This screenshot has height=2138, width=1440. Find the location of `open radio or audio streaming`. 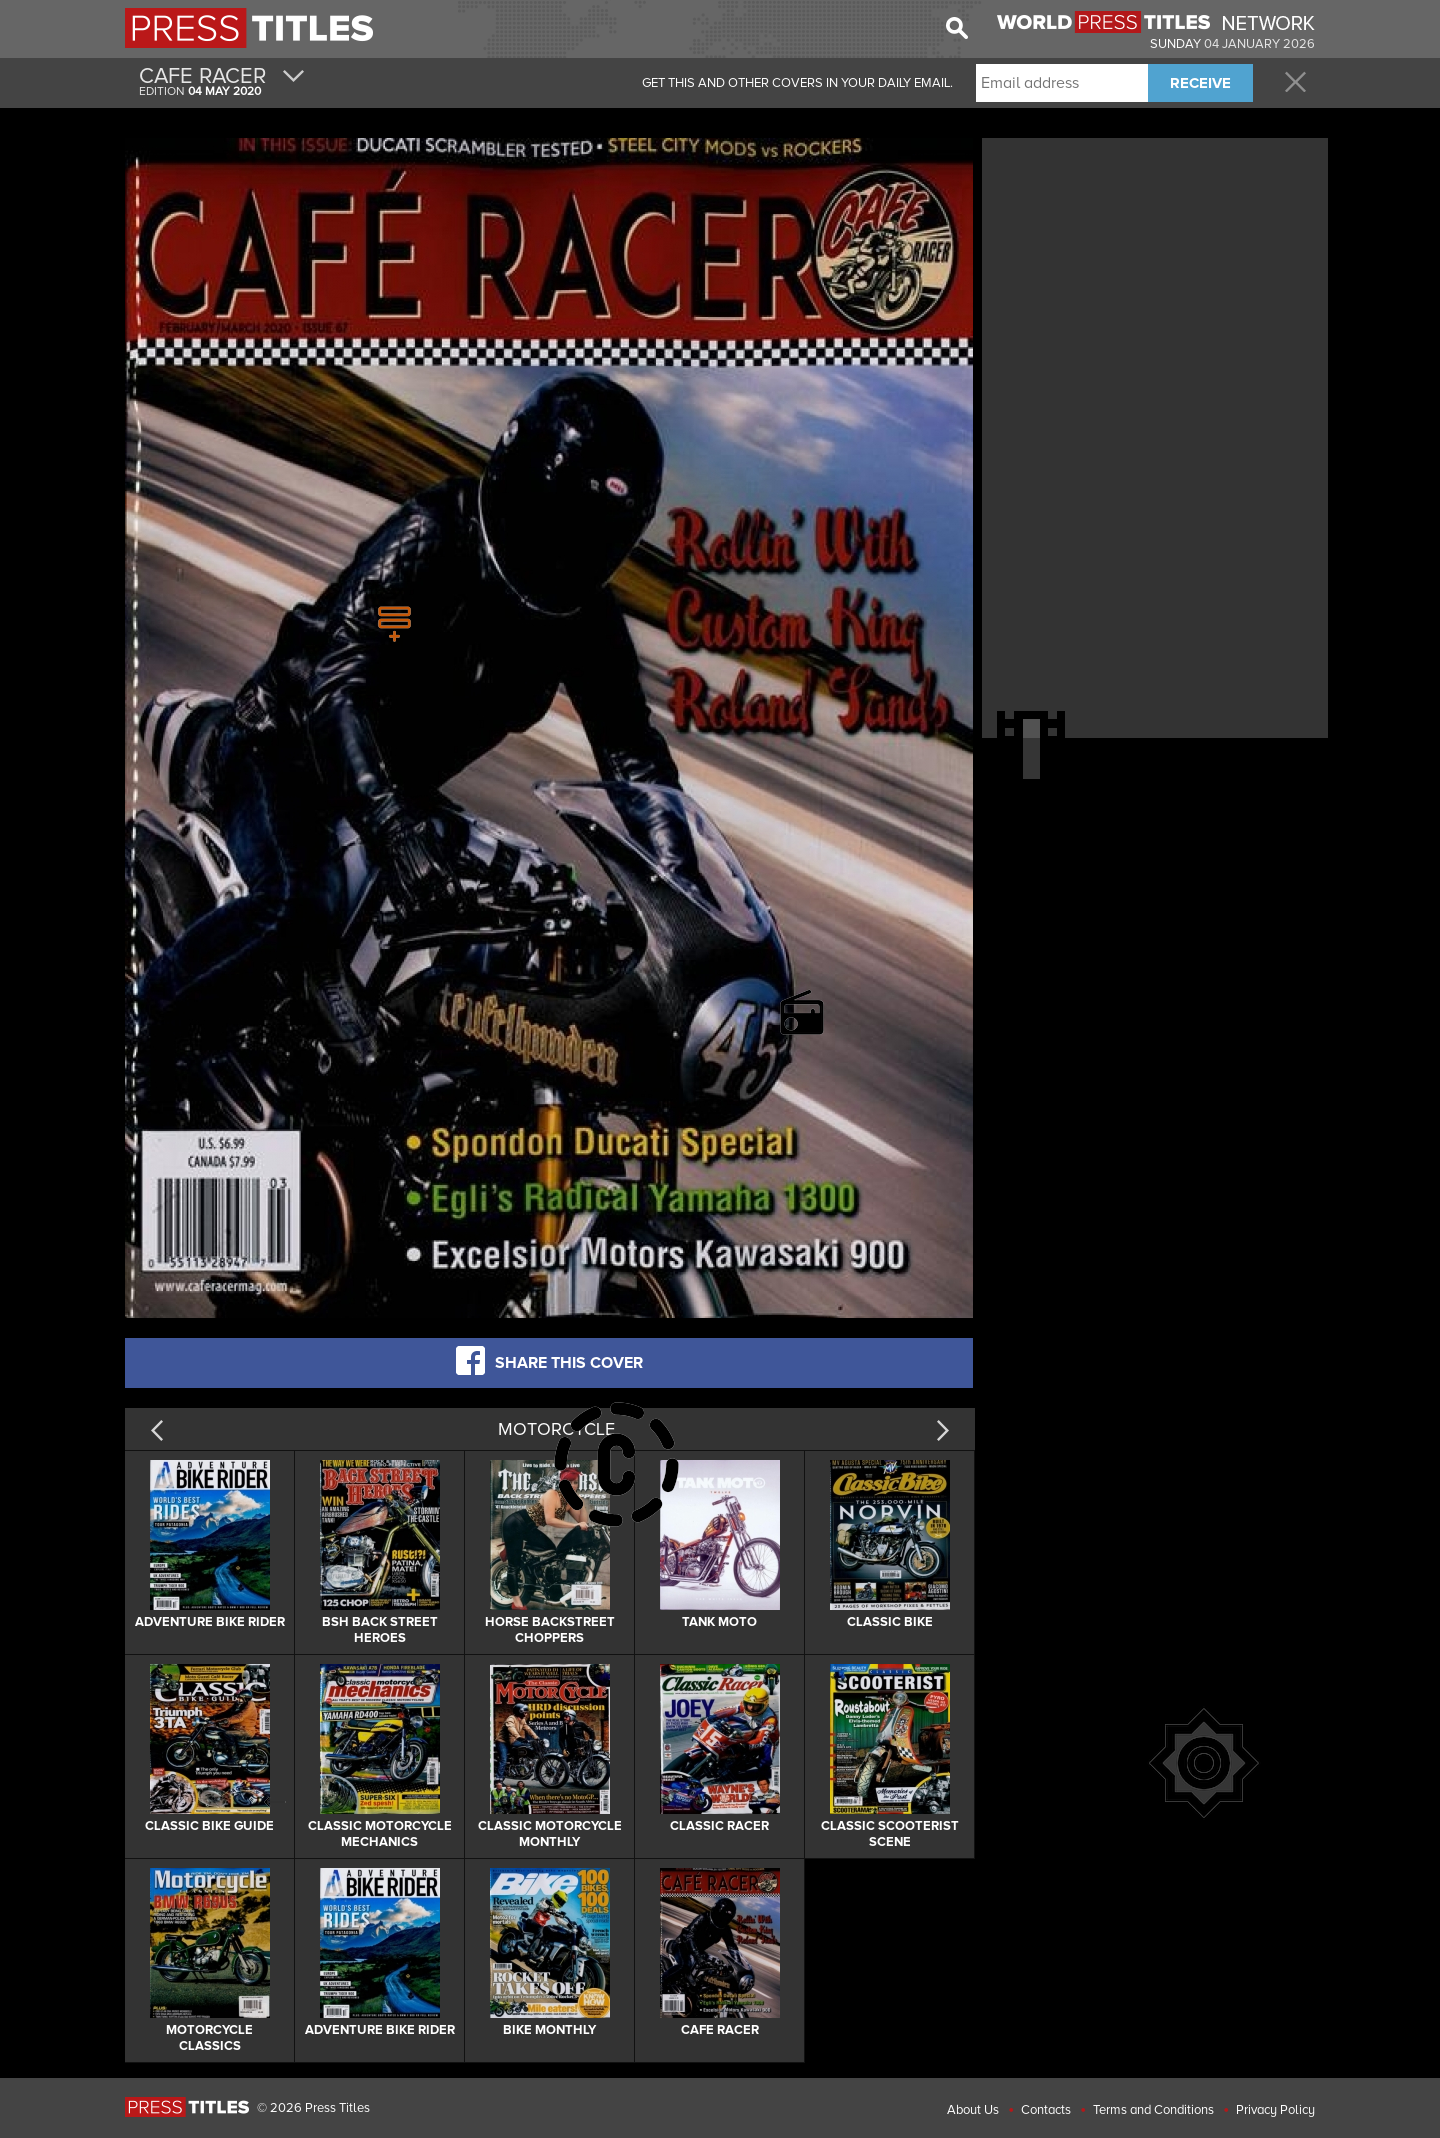

open radio or audio streaming is located at coordinates (802, 1013).